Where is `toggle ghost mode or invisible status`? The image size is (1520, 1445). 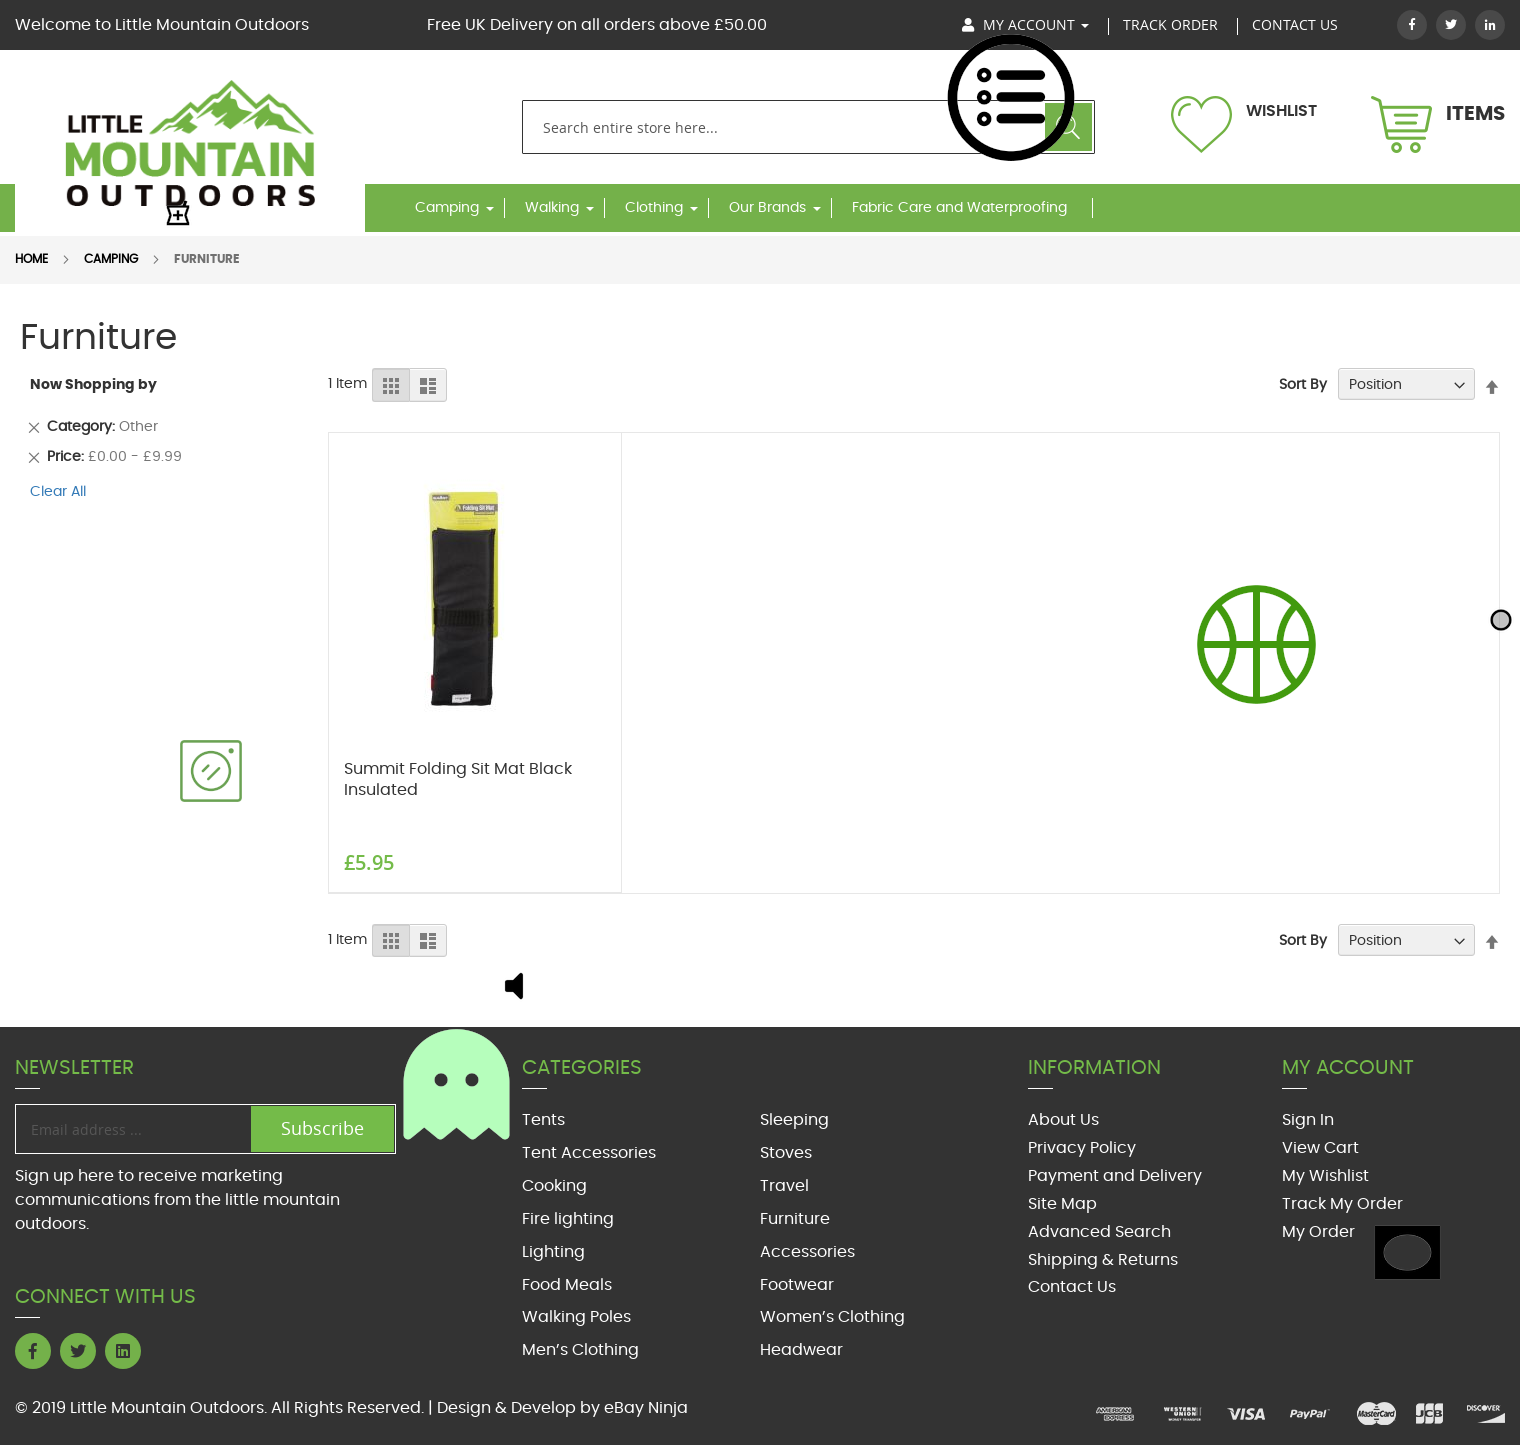 toggle ghost mode or invisible status is located at coordinates (456, 1086).